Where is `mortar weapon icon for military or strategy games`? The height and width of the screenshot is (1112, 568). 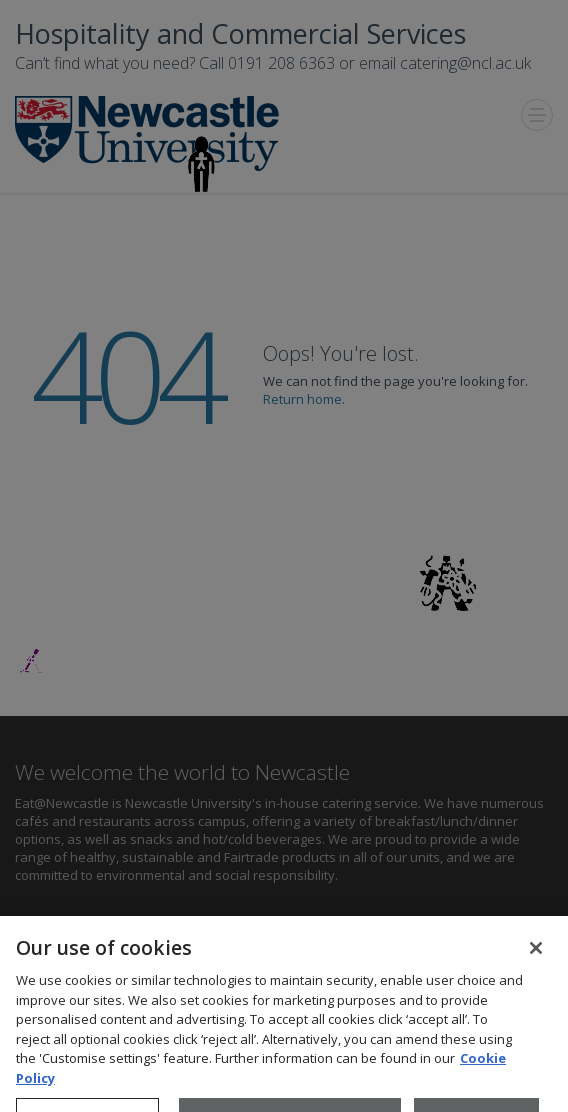
mortar weapon icon for military or strategy games is located at coordinates (31, 660).